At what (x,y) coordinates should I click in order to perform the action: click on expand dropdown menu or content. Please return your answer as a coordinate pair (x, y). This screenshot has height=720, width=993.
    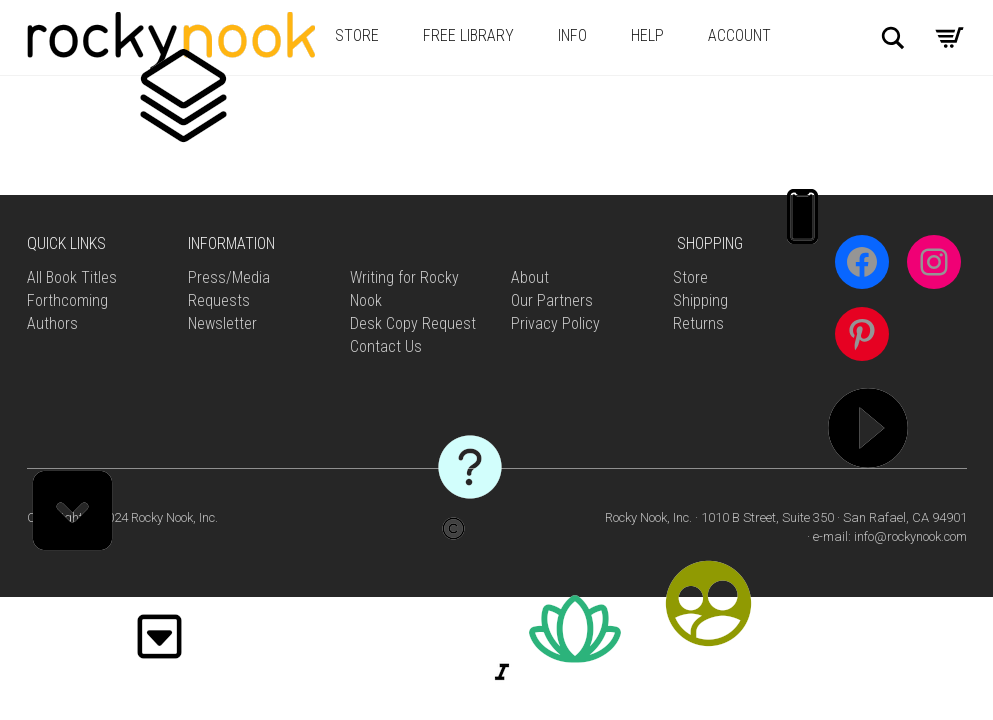
    Looking at the image, I should click on (72, 510).